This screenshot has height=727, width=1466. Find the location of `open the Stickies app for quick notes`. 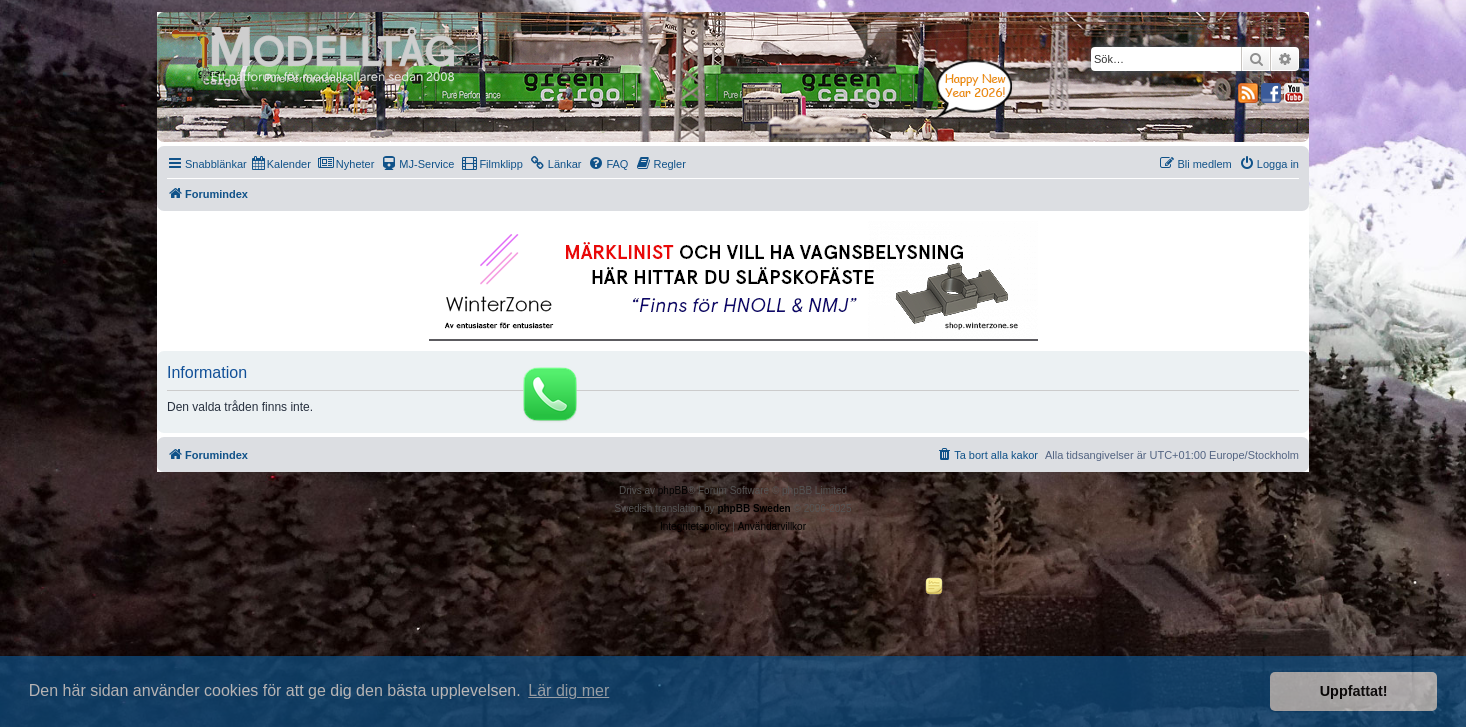

open the Stickies app for quick notes is located at coordinates (934, 586).